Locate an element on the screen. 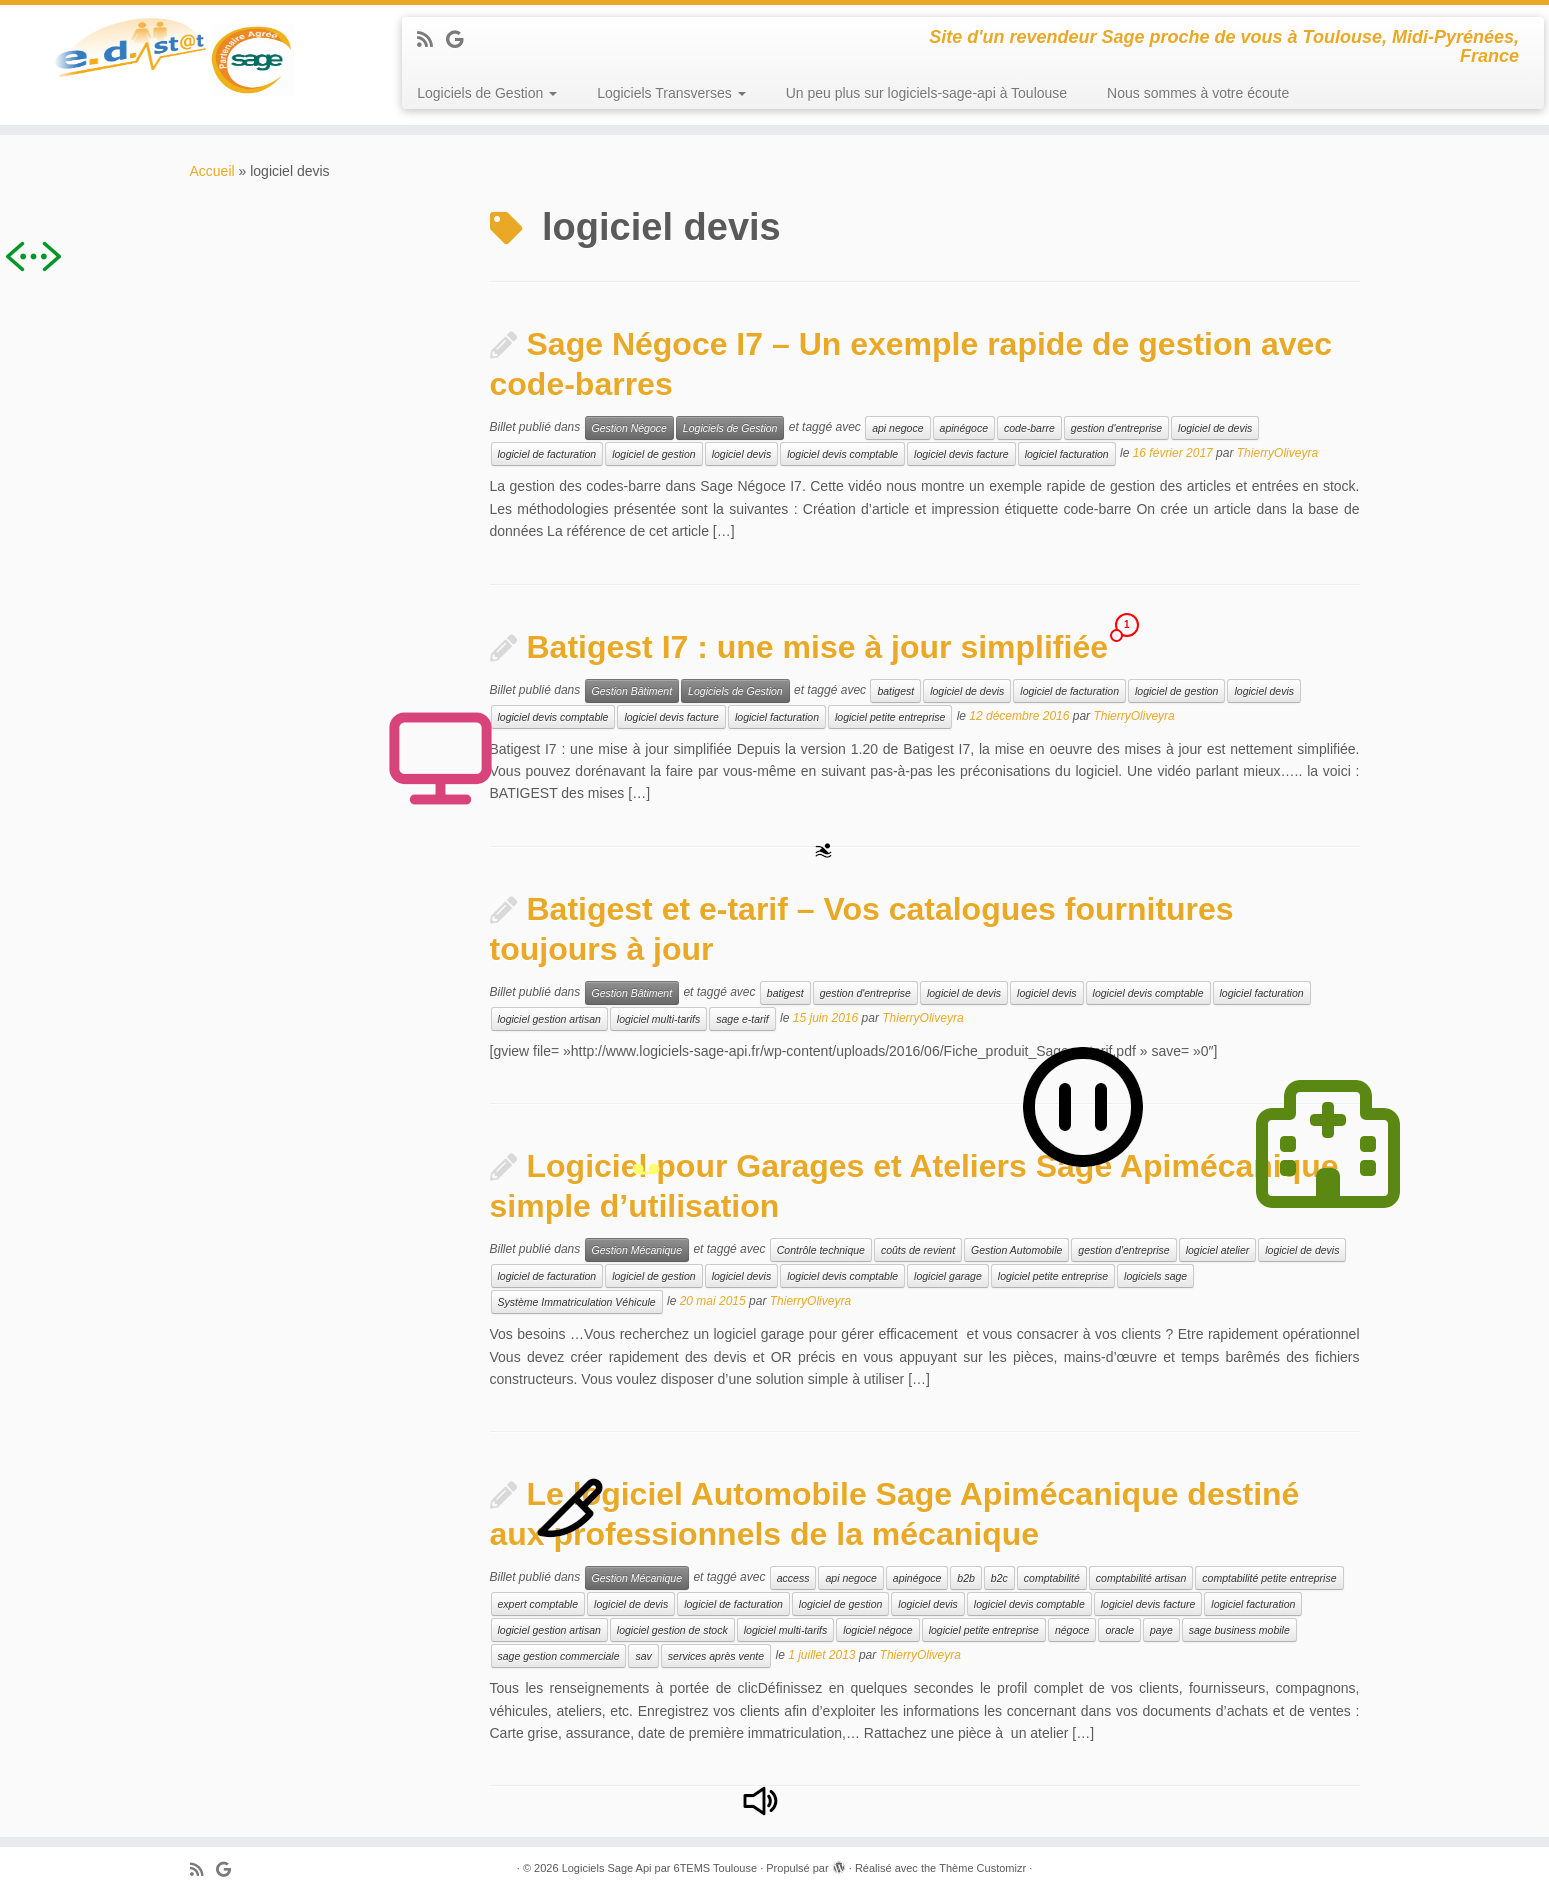 The width and height of the screenshot is (1549, 1899). indicates code is processing or compiling is located at coordinates (33, 256).